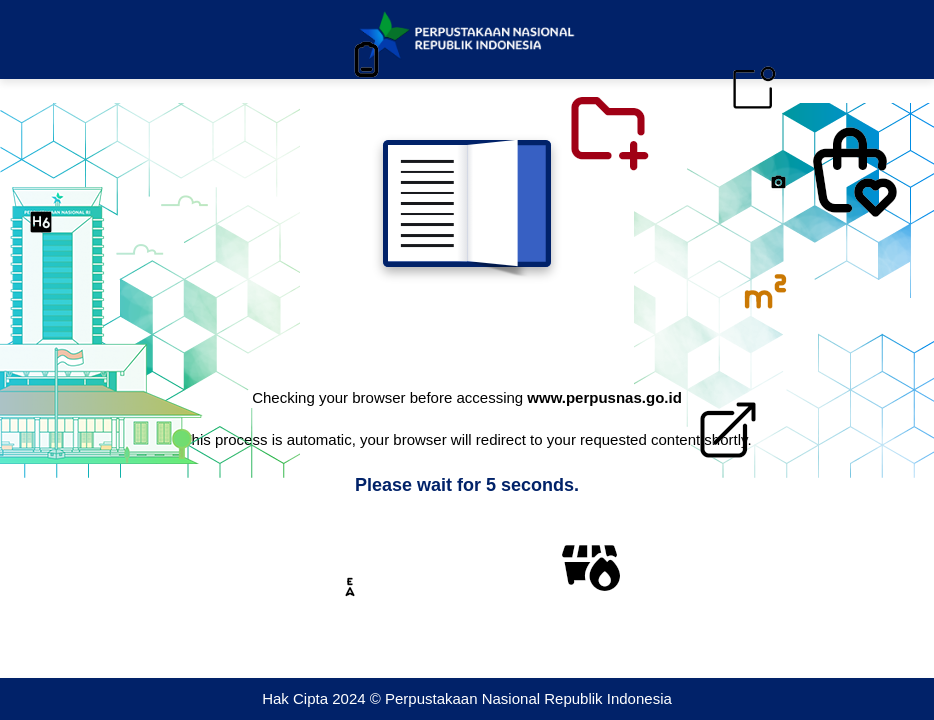  Describe the element at coordinates (589, 563) in the screenshot. I see `indicates a critical system failure or disaster` at that location.